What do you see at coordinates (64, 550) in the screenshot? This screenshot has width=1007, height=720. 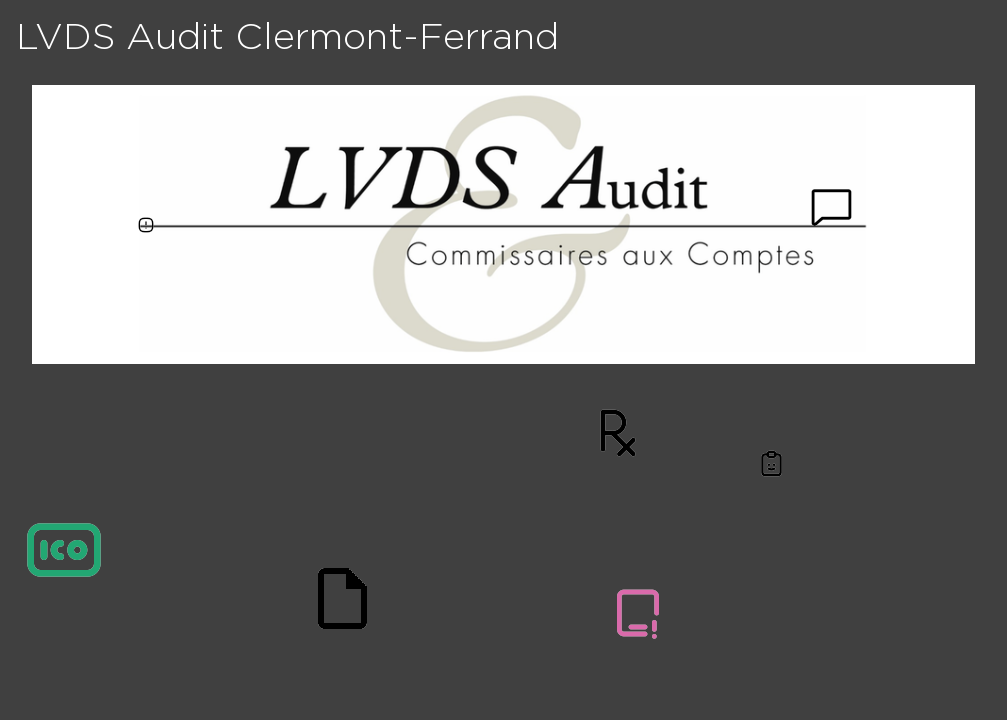 I see `set or manage website favicon` at bounding box center [64, 550].